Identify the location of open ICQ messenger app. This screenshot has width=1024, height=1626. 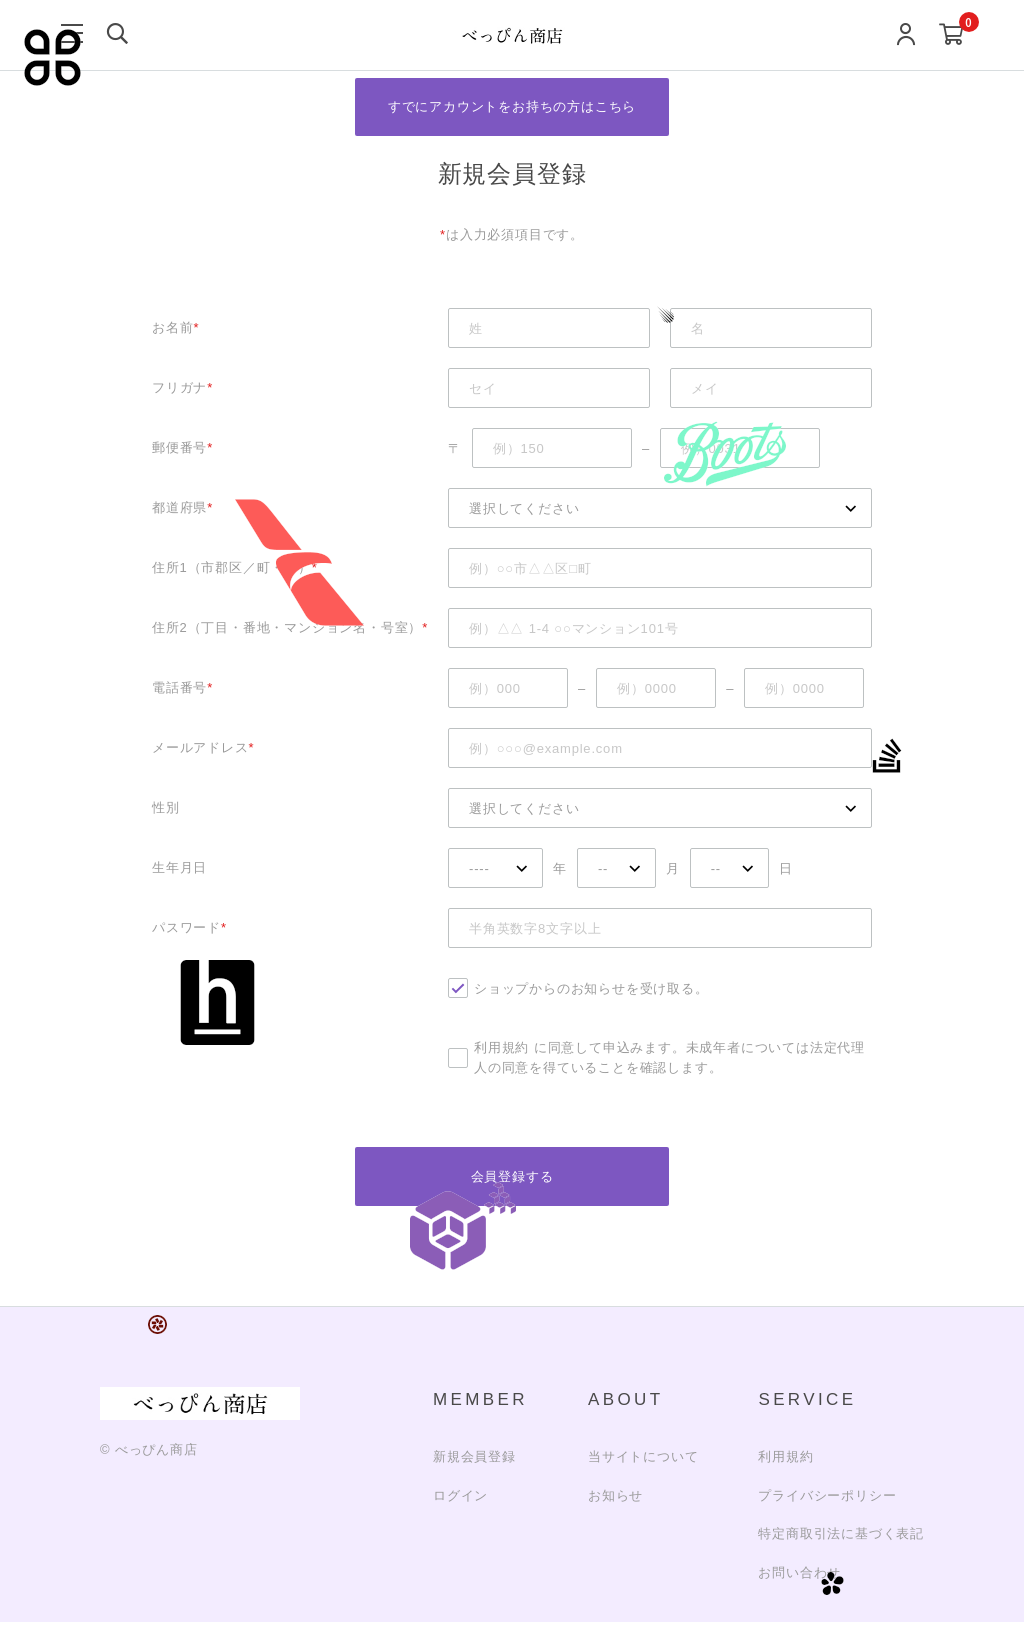
(832, 1583).